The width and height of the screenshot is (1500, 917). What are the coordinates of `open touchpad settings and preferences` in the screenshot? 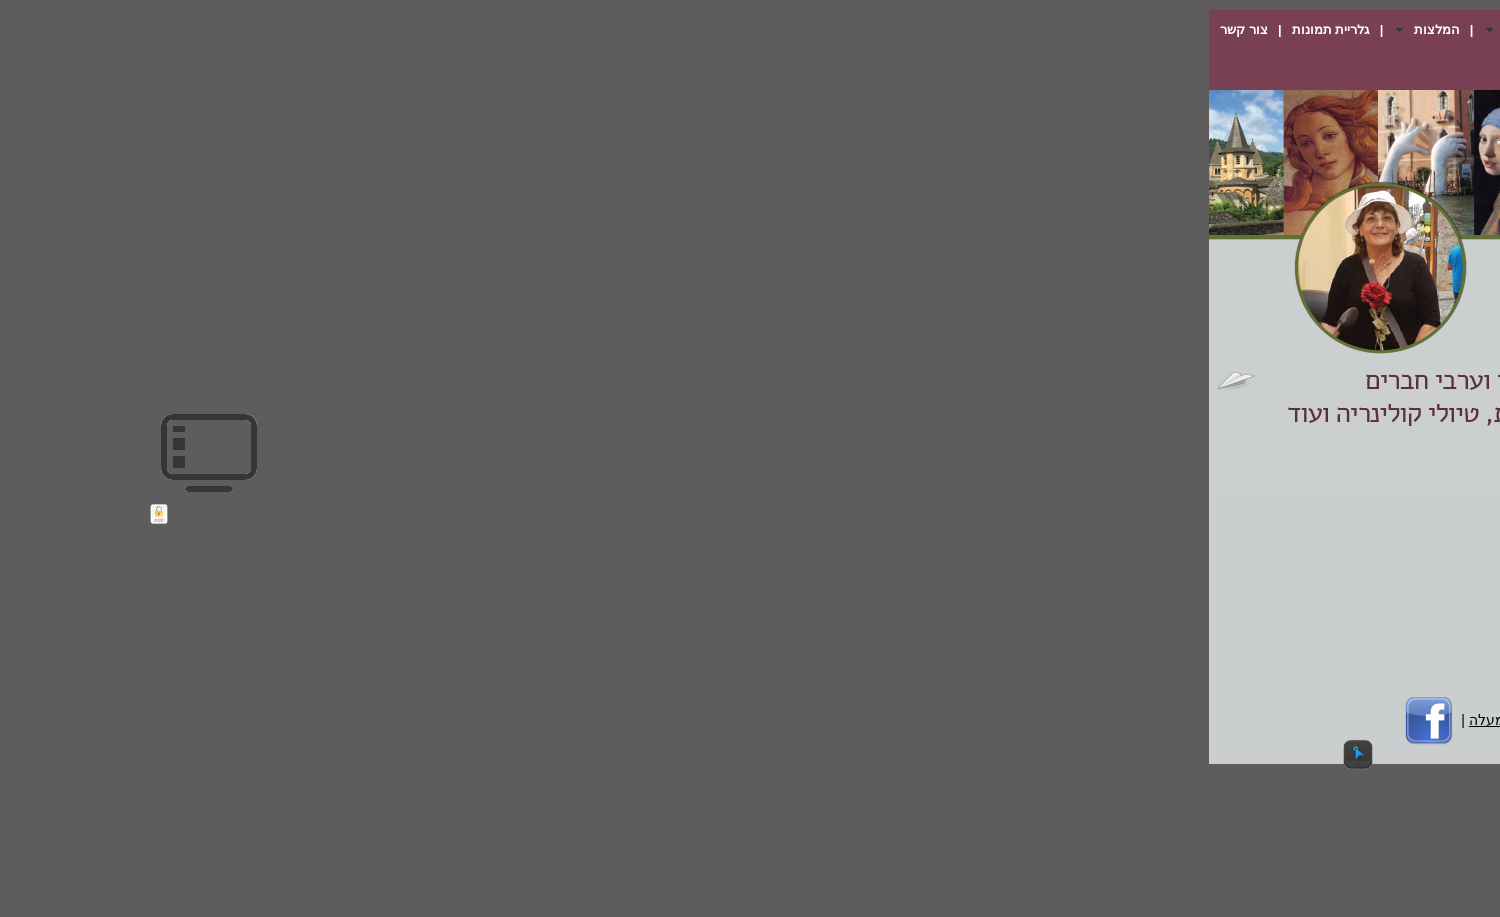 It's located at (1358, 755).